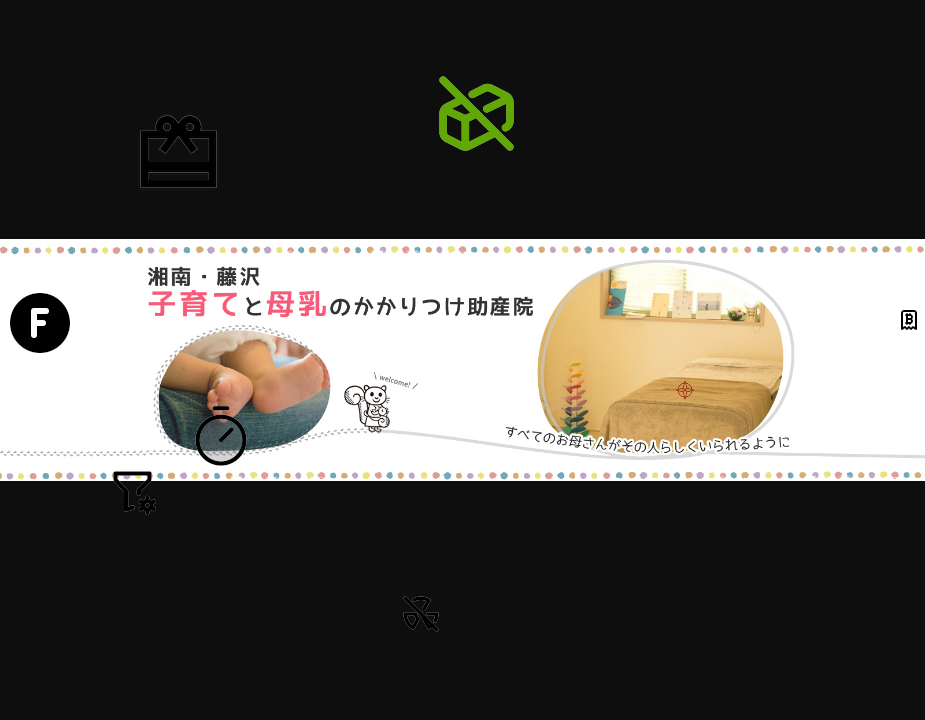  What do you see at coordinates (685, 390) in the screenshot?
I see `navigate or view map orientation` at bounding box center [685, 390].